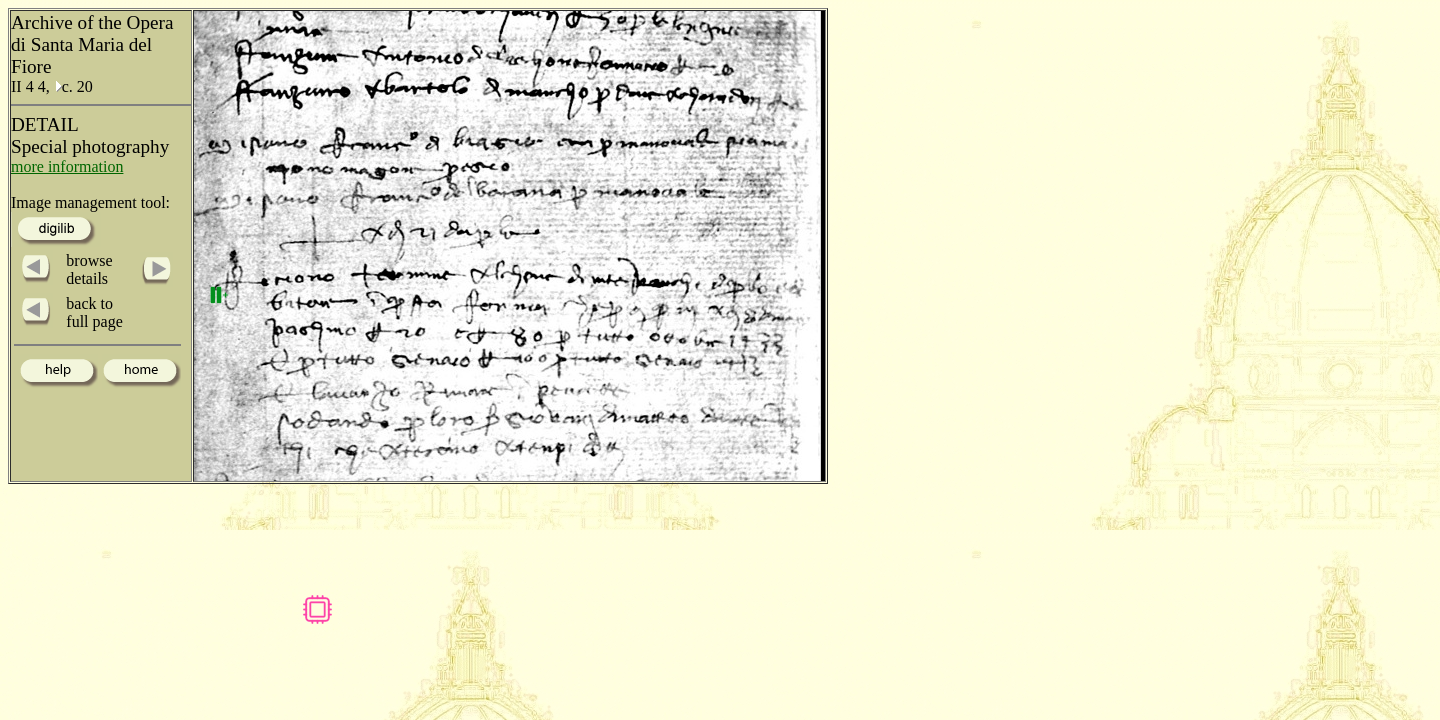 This screenshot has width=1440, height=720. Describe the element at coordinates (218, 295) in the screenshot. I see `add a new column to the right` at that location.